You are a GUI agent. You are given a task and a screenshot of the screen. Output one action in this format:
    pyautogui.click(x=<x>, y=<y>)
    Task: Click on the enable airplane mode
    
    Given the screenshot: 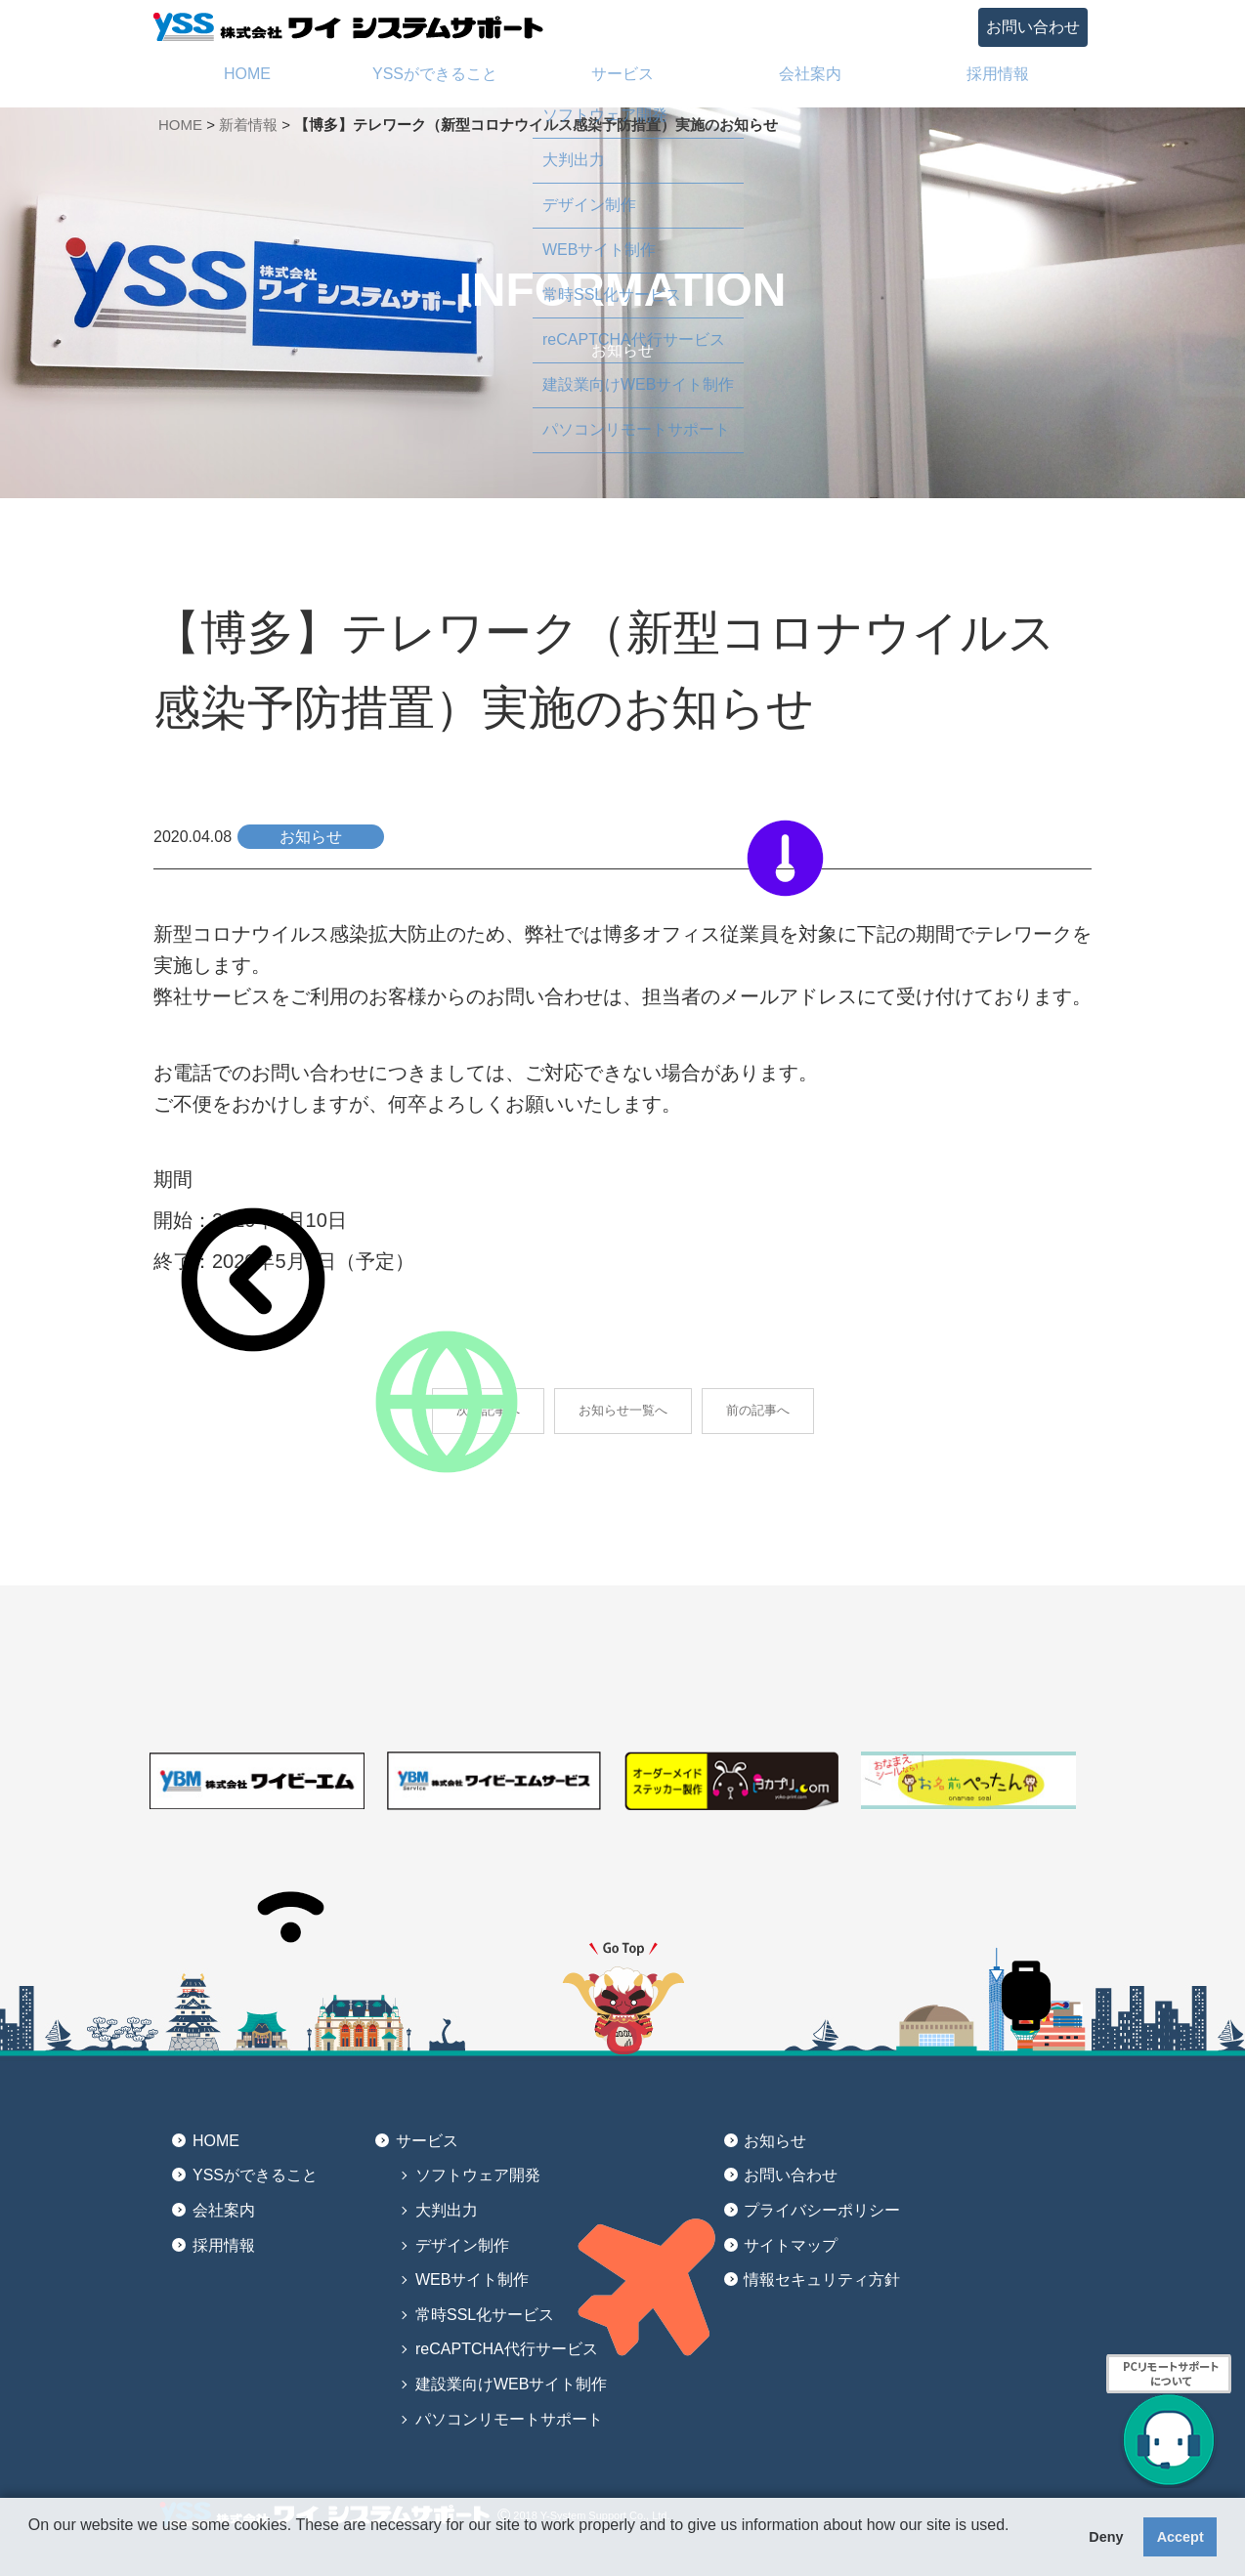 What is the action you would take?
    pyautogui.click(x=649, y=2284)
    